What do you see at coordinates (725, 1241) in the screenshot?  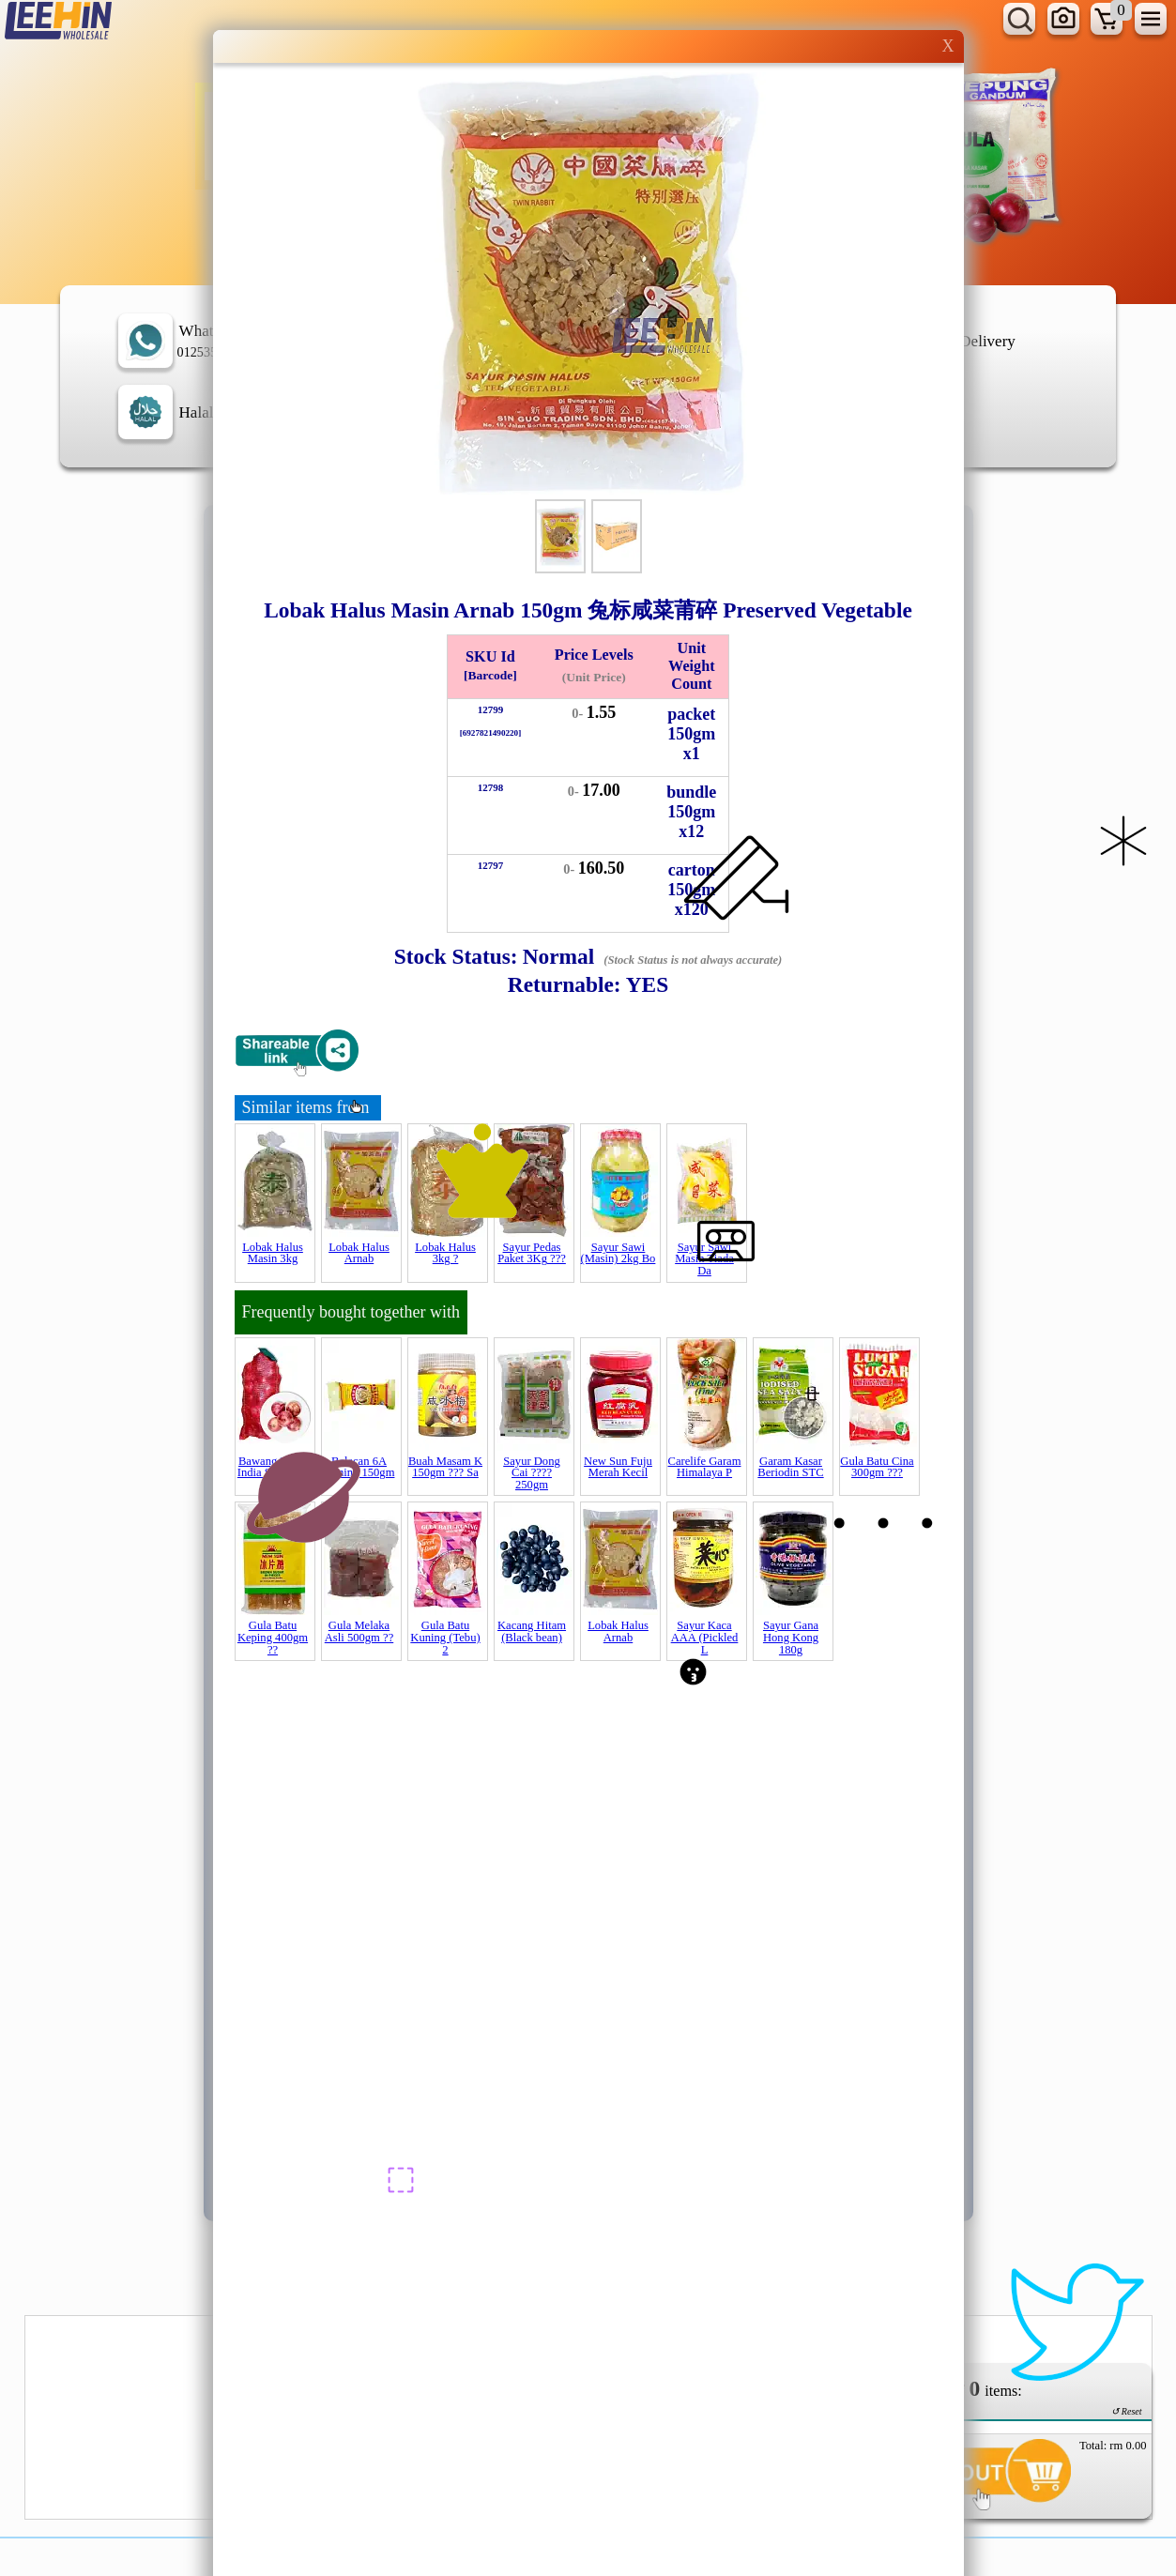 I see `access audio recordings or voice memos` at bounding box center [725, 1241].